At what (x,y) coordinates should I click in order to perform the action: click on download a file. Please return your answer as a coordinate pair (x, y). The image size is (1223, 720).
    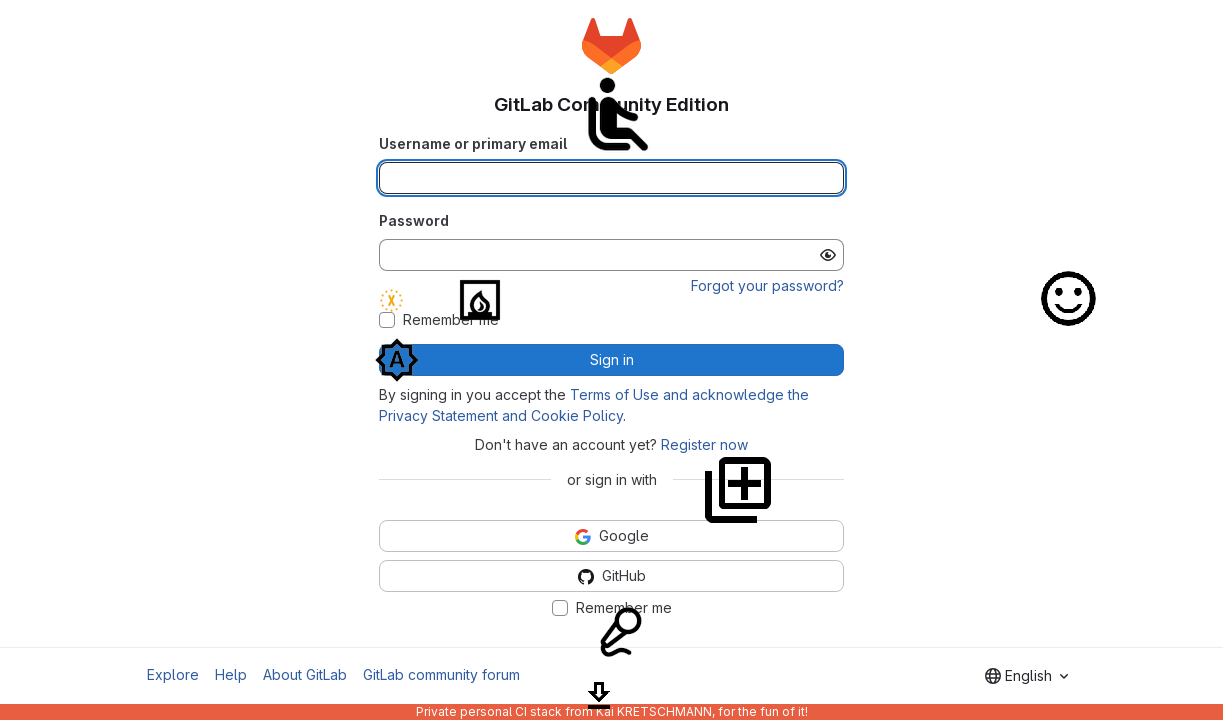
    Looking at the image, I should click on (599, 696).